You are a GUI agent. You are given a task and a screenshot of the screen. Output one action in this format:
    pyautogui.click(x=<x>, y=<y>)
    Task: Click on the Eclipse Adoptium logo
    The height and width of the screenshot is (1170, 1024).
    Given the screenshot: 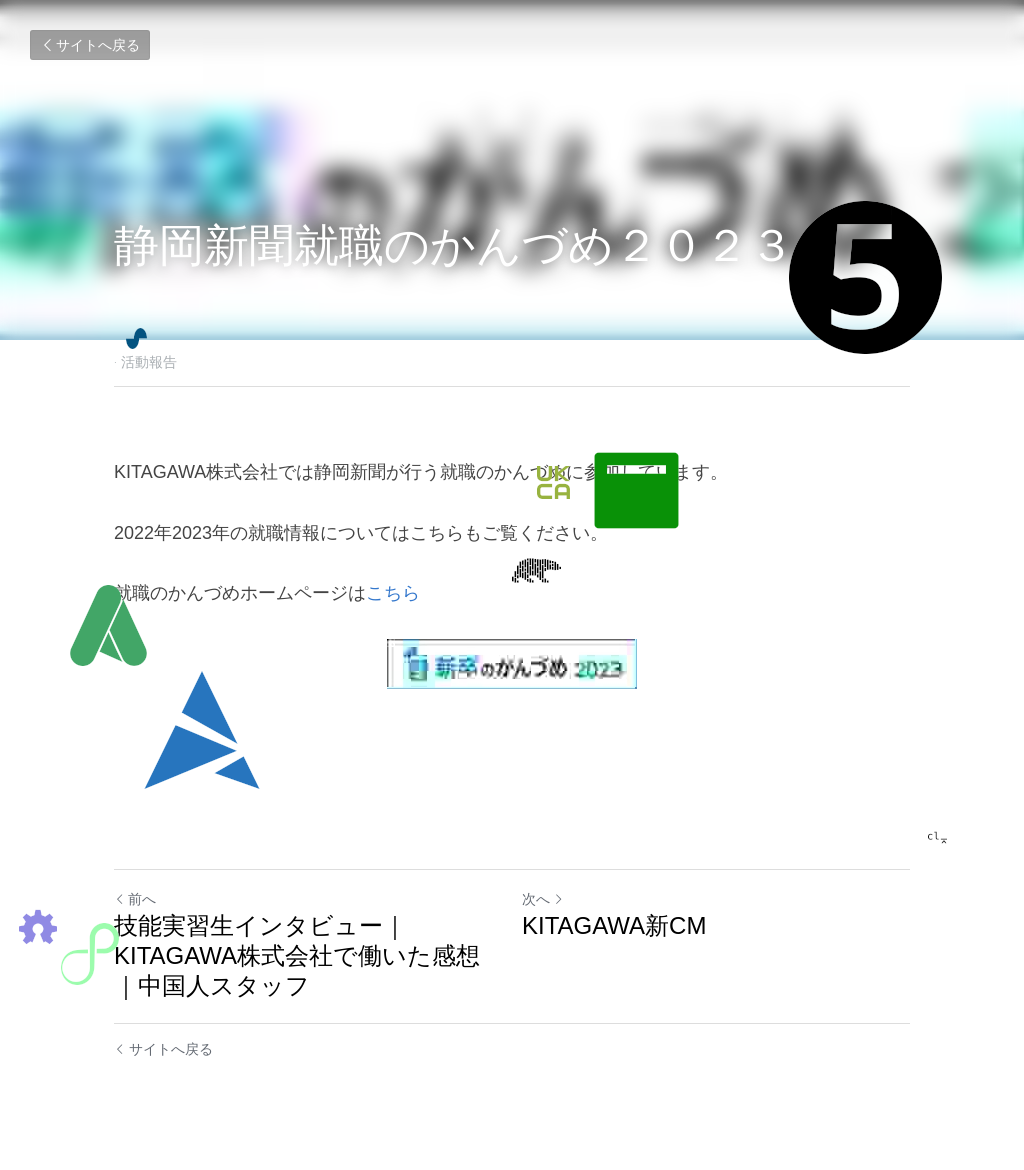 What is the action you would take?
    pyautogui.click(x=108, y=625)
    